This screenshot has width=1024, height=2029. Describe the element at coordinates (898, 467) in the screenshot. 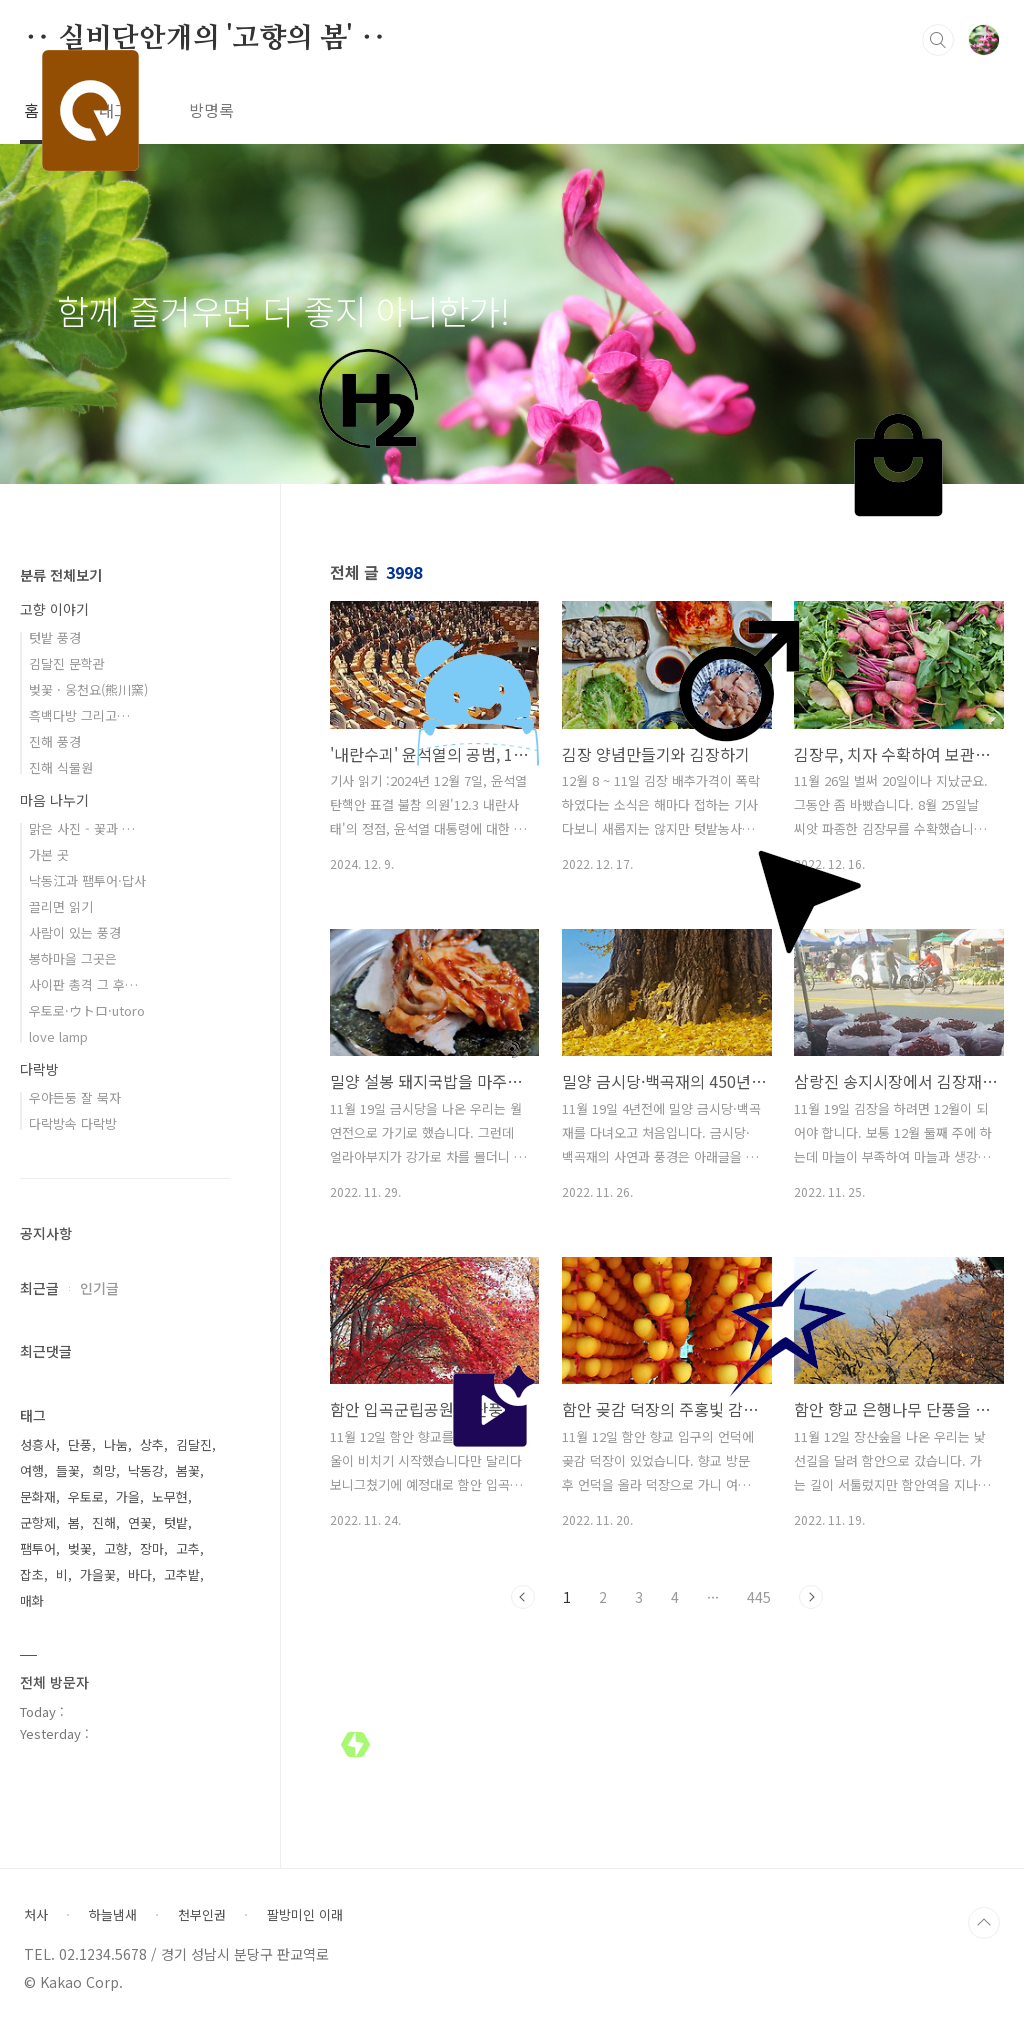

I see `view your shopping bag` at that location.